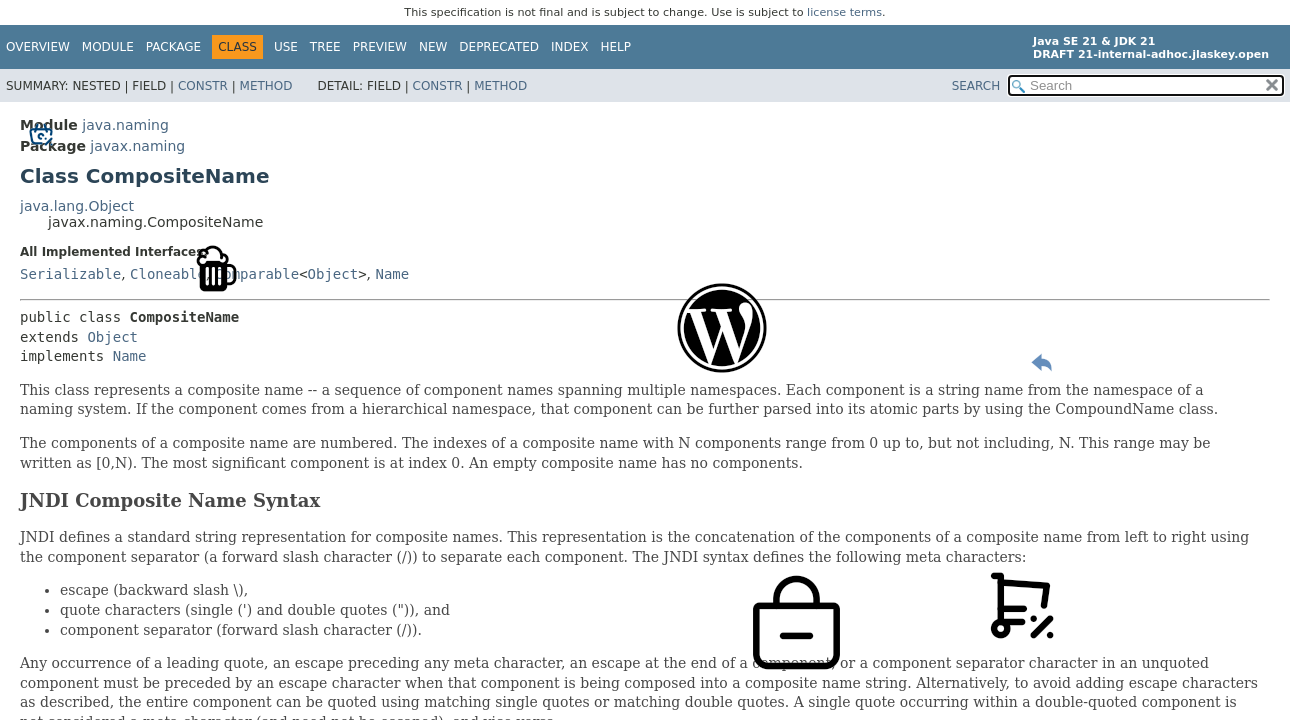 The image size is (1290, 720). I want to click on view discounted items in your cart, so click(1020, 605).